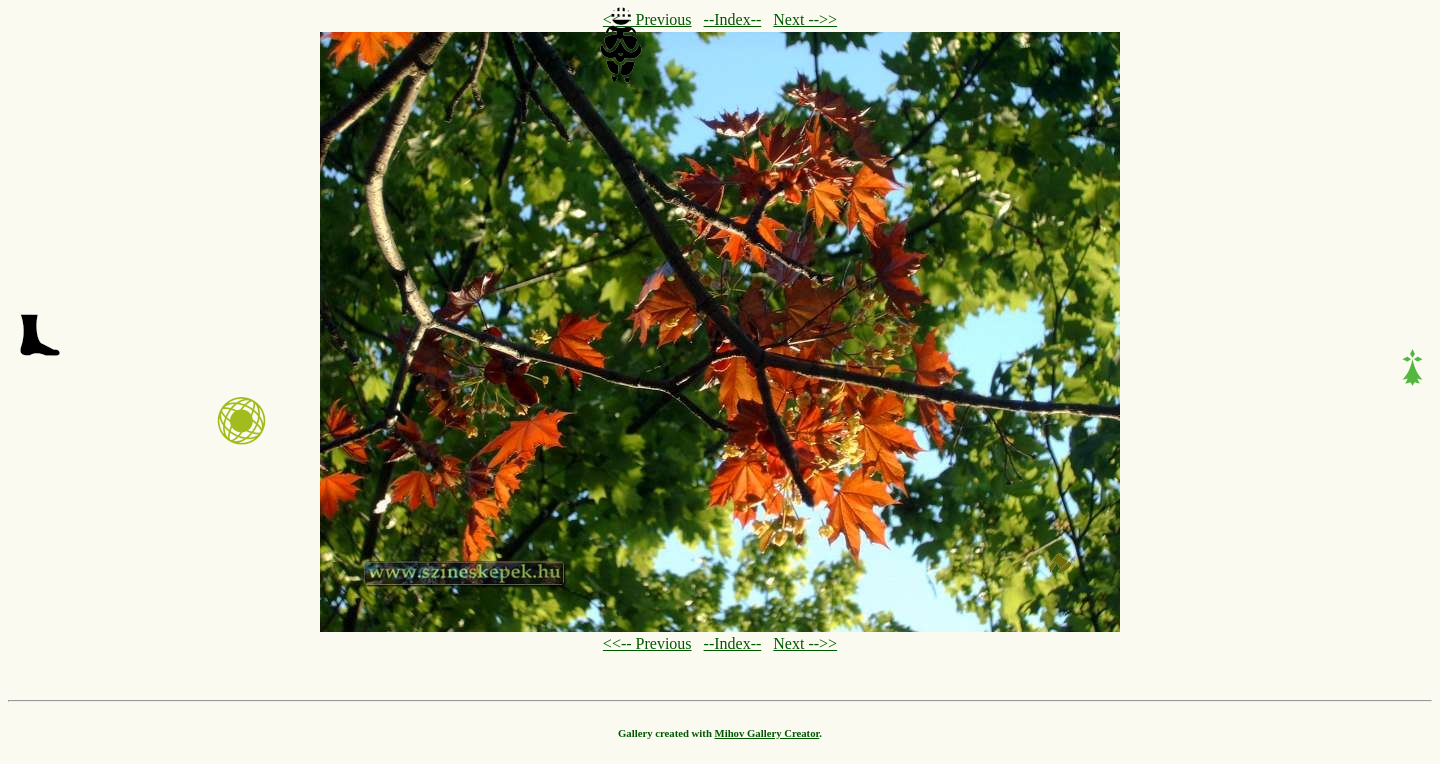 Image resolution: width=1440 pixels, height=764 pixels. I want to click on view artifact or historical item details, so click(621, 45).